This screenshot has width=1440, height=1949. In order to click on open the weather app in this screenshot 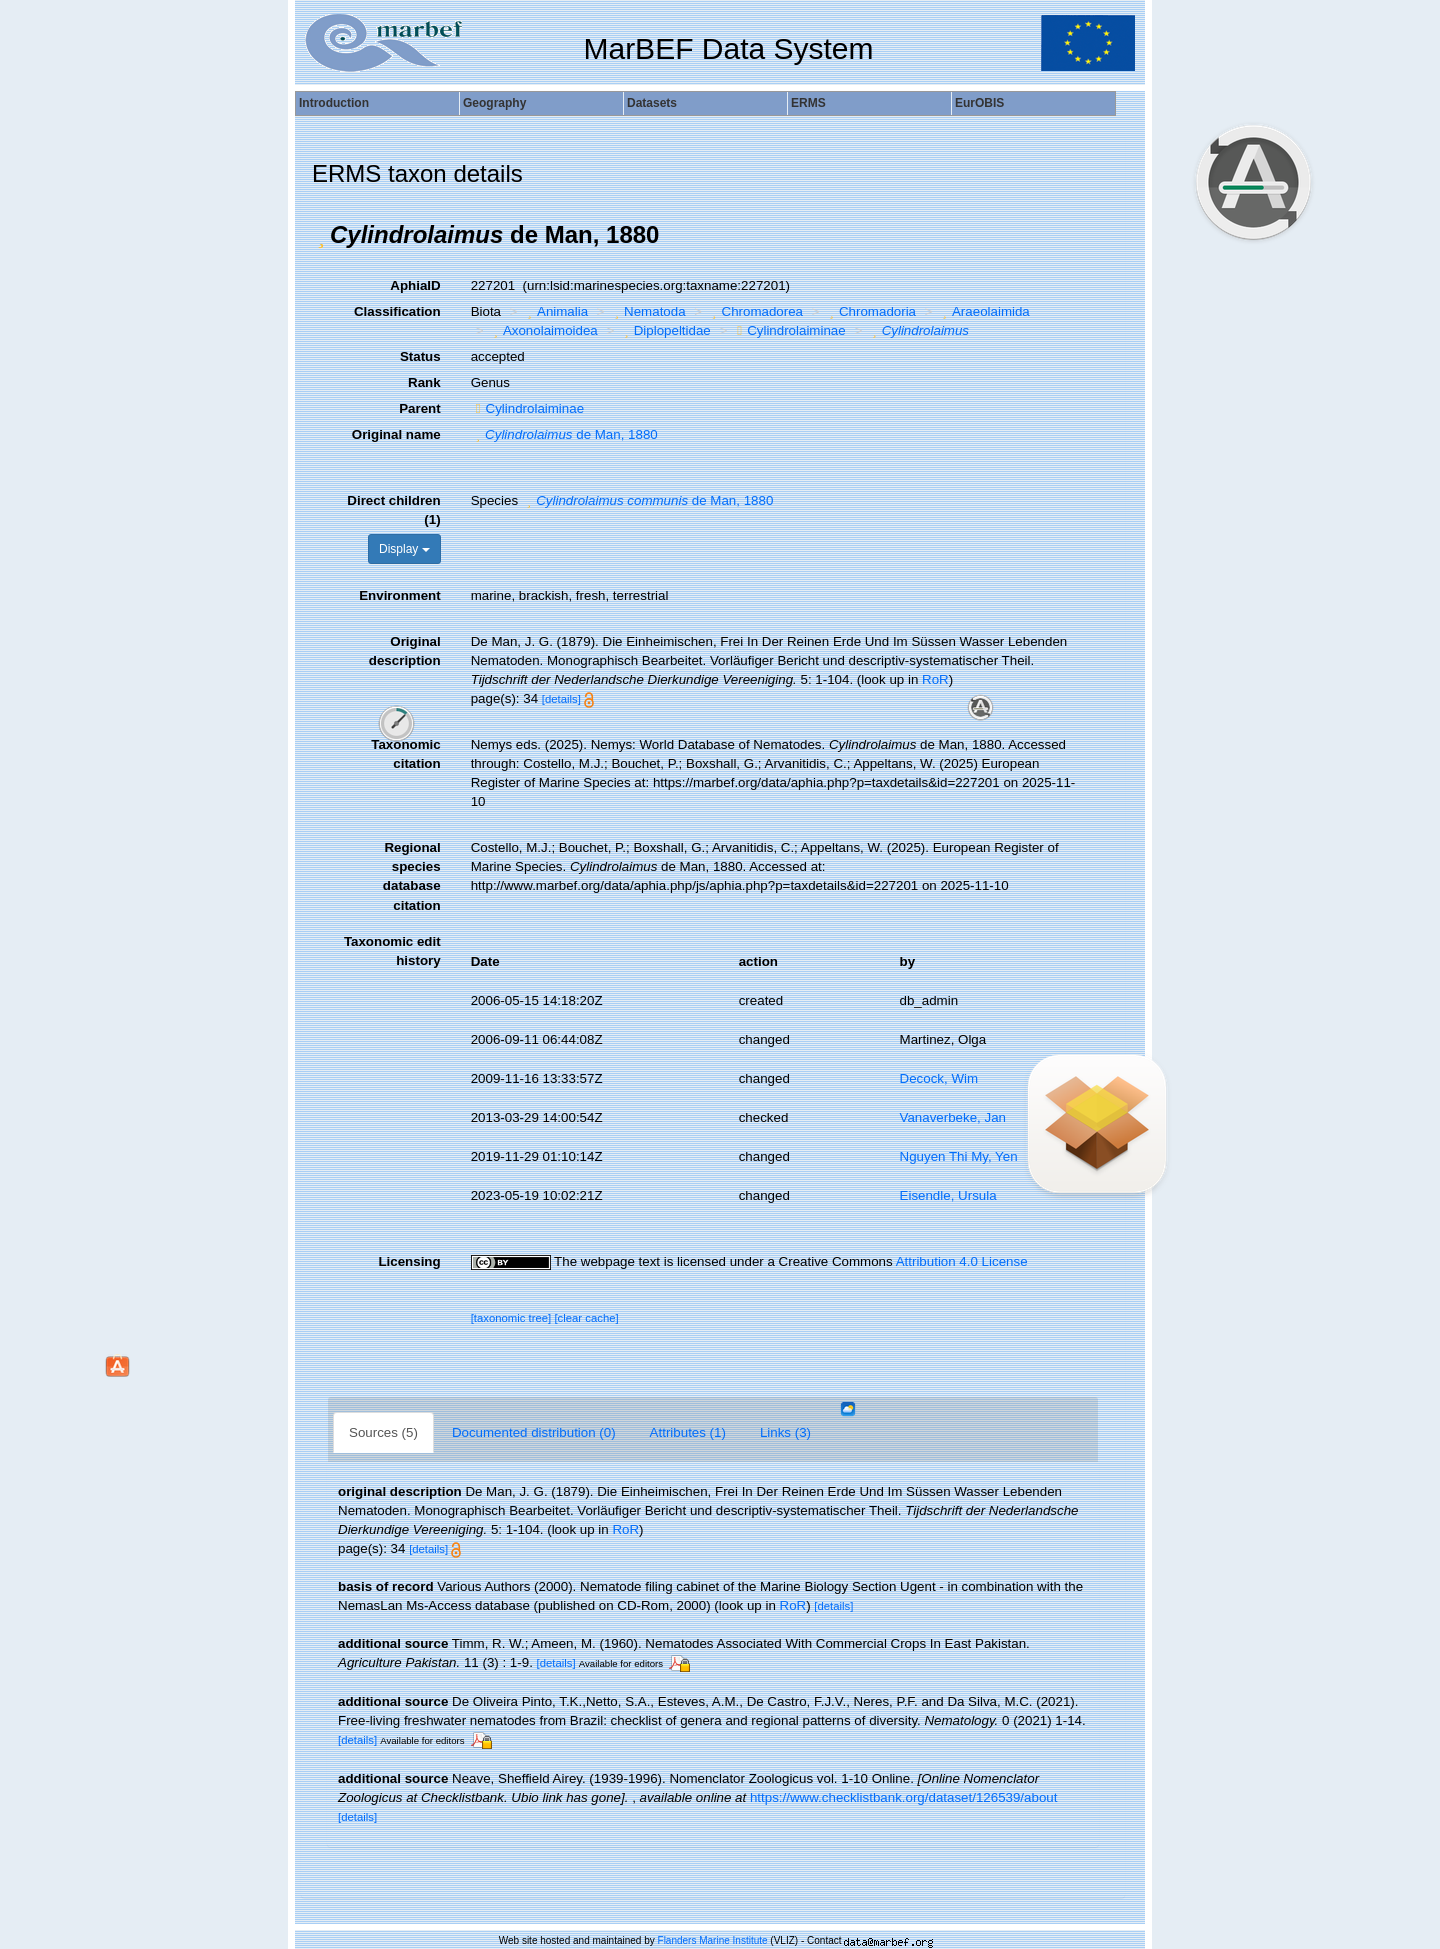, I will do `click(848, 1409)`.